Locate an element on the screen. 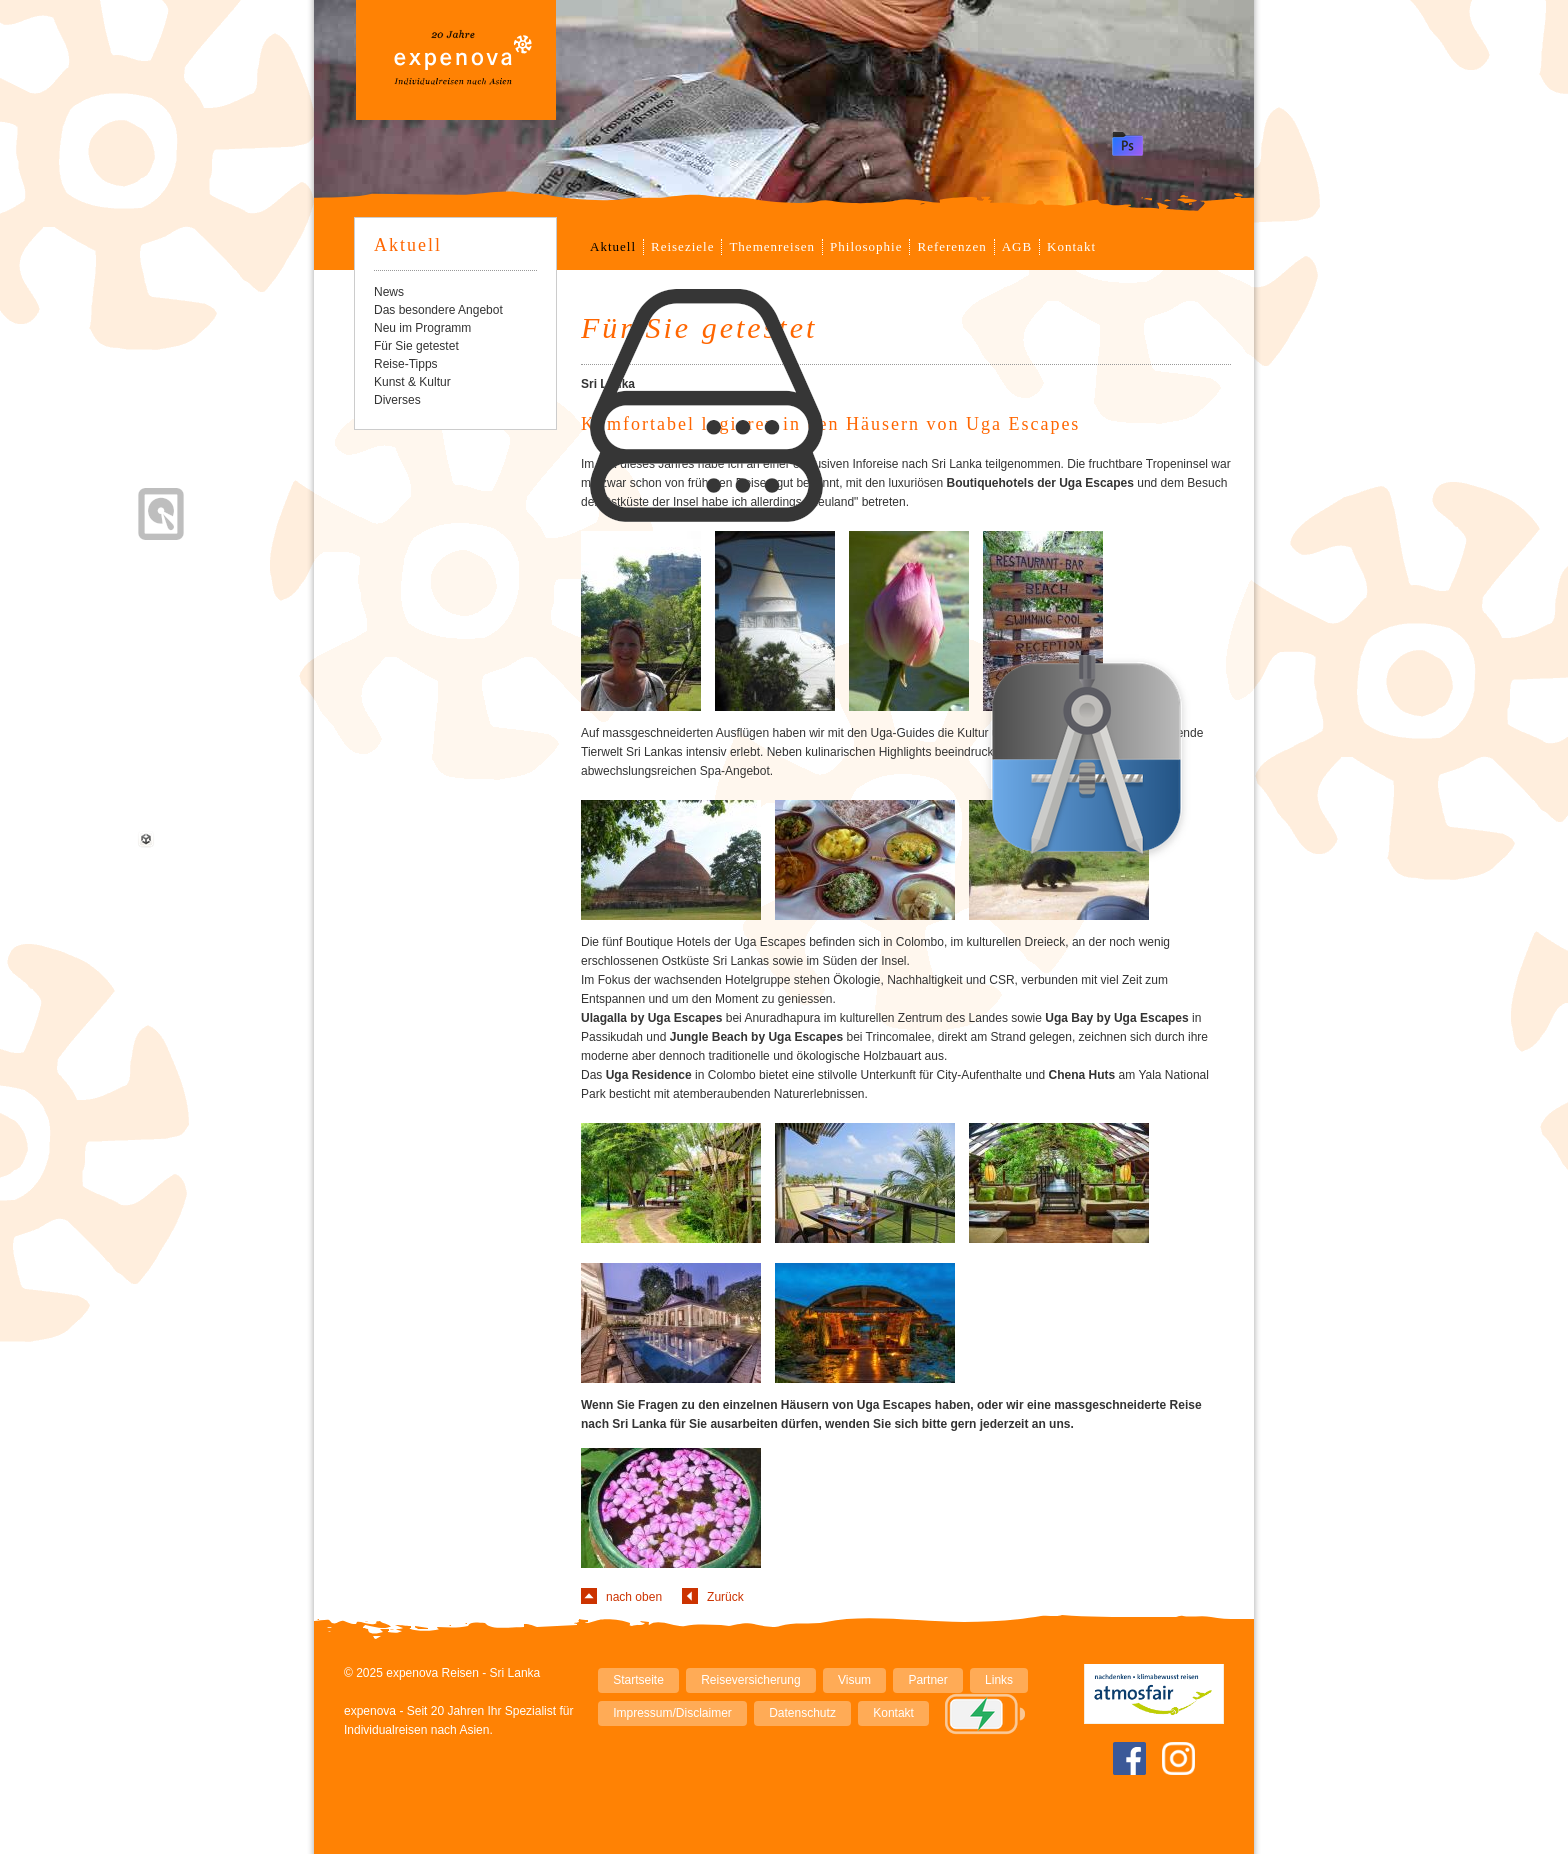 The image size is (1568, 1854). open folder containing Adobe Photoshop files is located at coordinates (1127, 144).